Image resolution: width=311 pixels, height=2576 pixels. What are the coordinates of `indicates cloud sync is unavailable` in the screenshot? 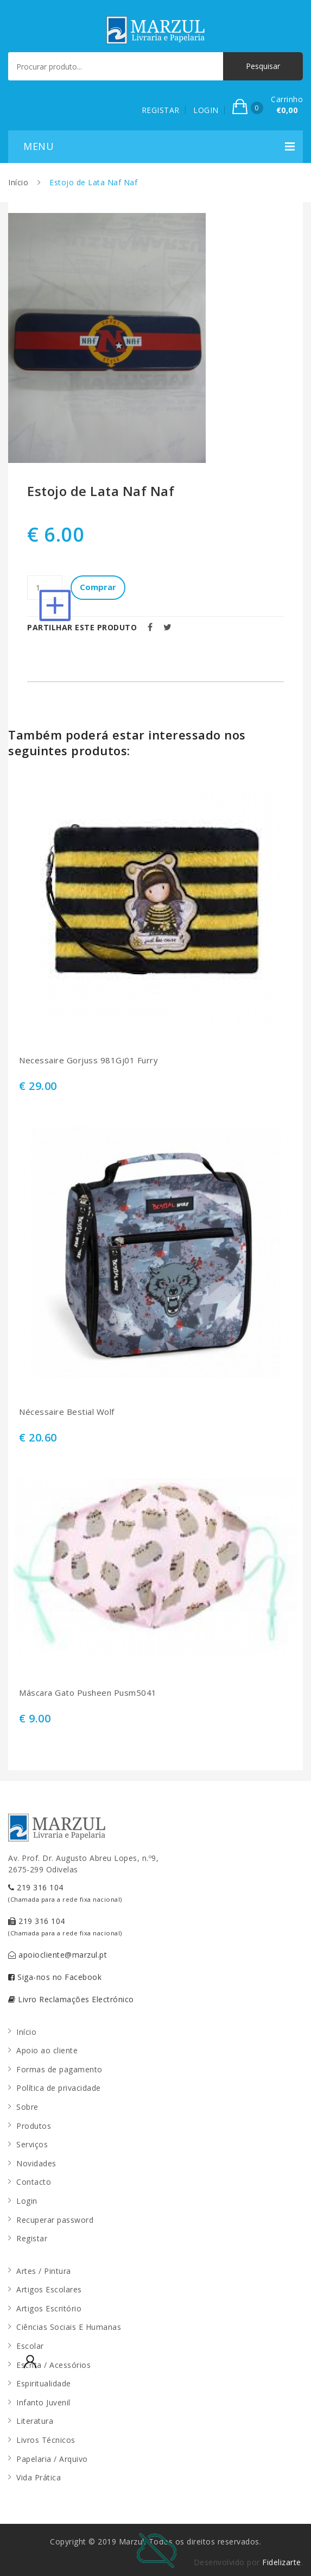 It's located at (156, 2549).